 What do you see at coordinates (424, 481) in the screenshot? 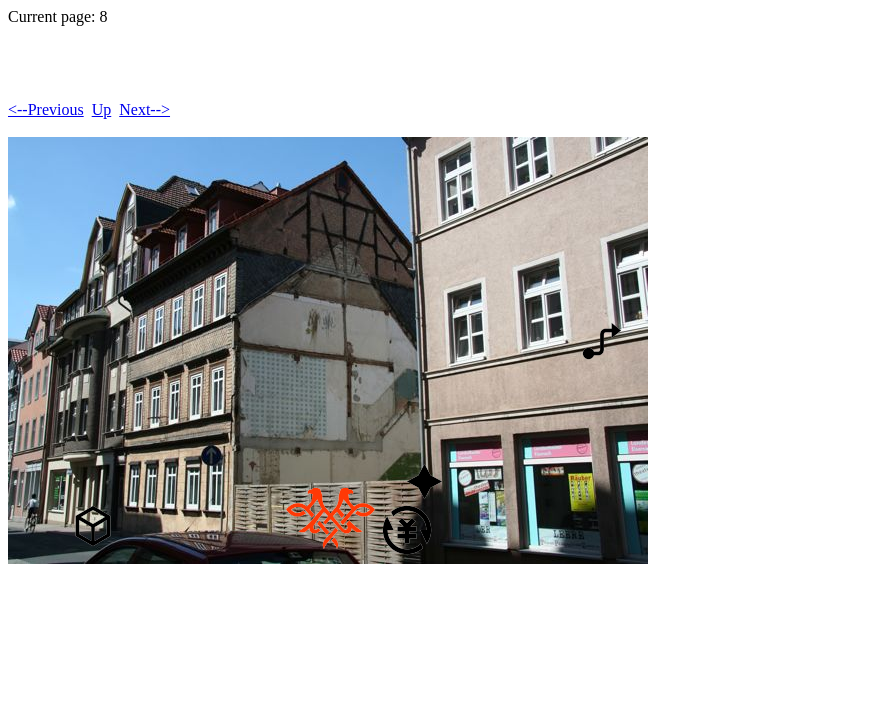
I see `indicates sunny or clear weather conditions` at bounding box center [424, 481].